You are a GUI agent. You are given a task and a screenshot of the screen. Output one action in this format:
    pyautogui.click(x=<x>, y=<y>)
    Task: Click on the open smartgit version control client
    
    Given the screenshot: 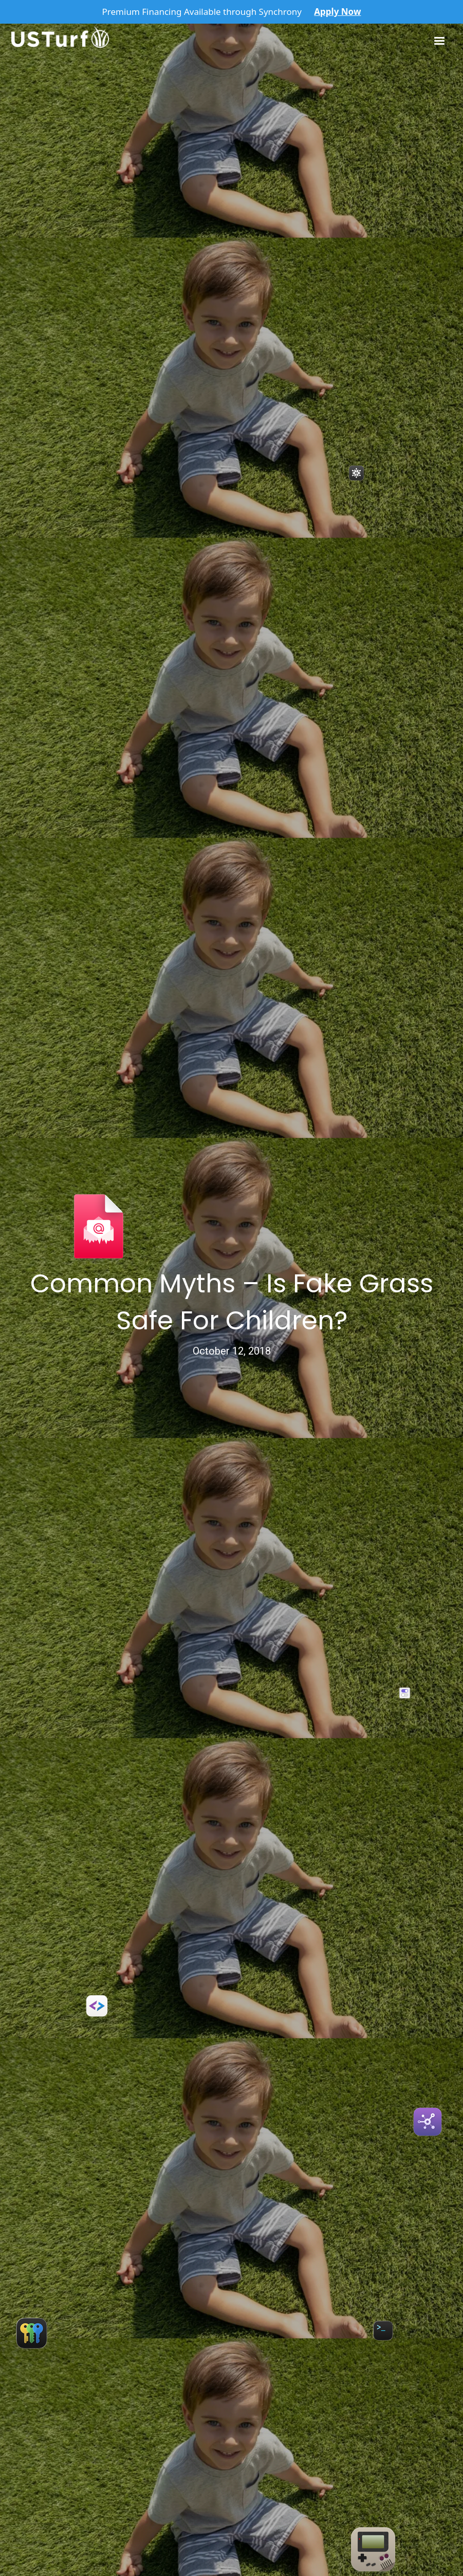 What is the action you would take?
    pyautogui.click(x=97, y=2006)
    